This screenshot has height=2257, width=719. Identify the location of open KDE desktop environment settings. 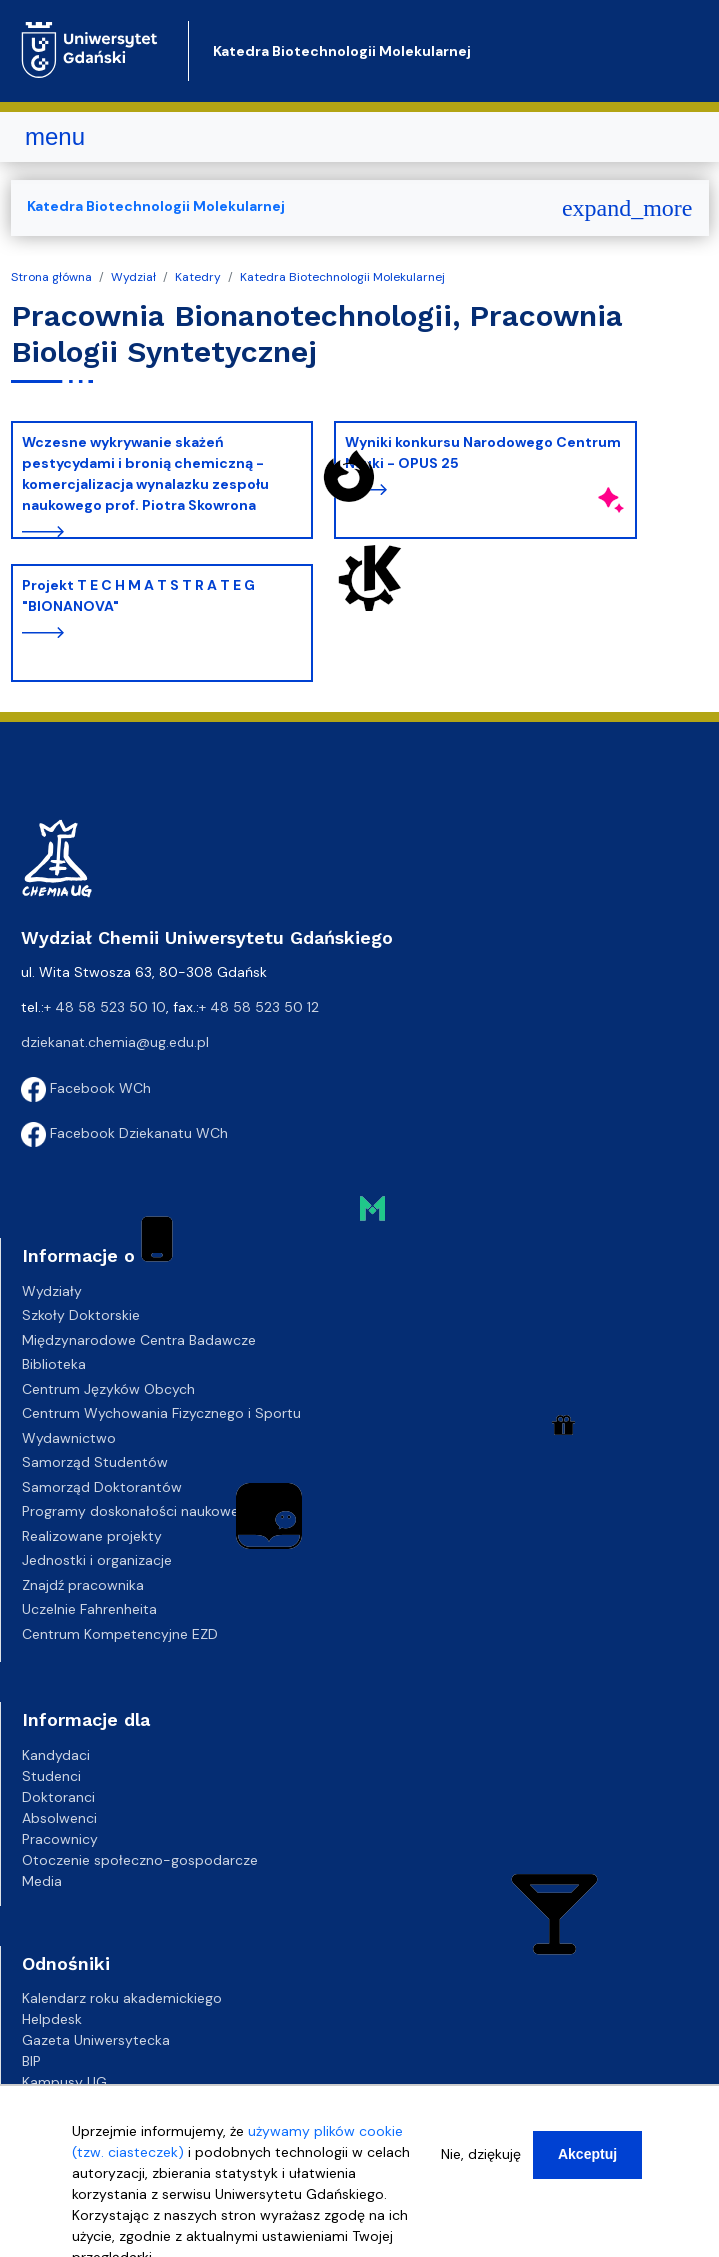
(370, 578).